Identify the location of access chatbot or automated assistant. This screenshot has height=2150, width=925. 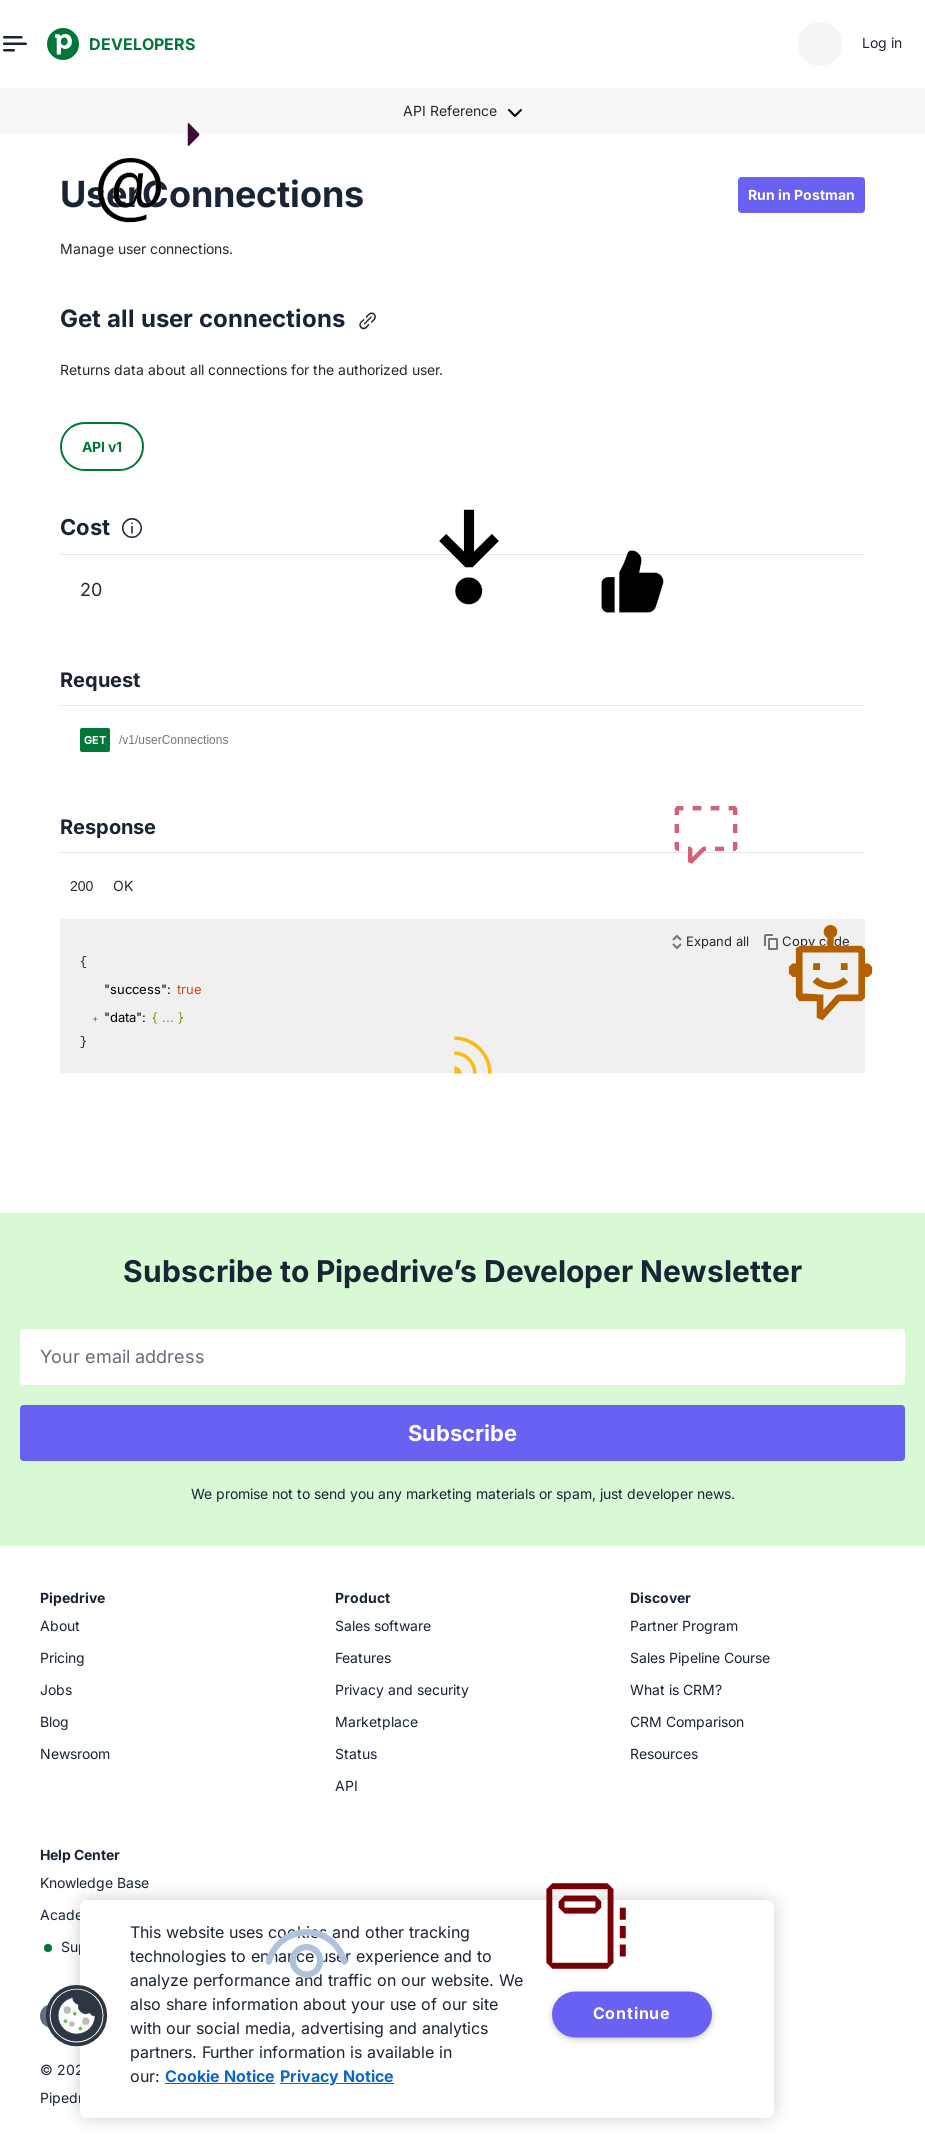
(830, 973).